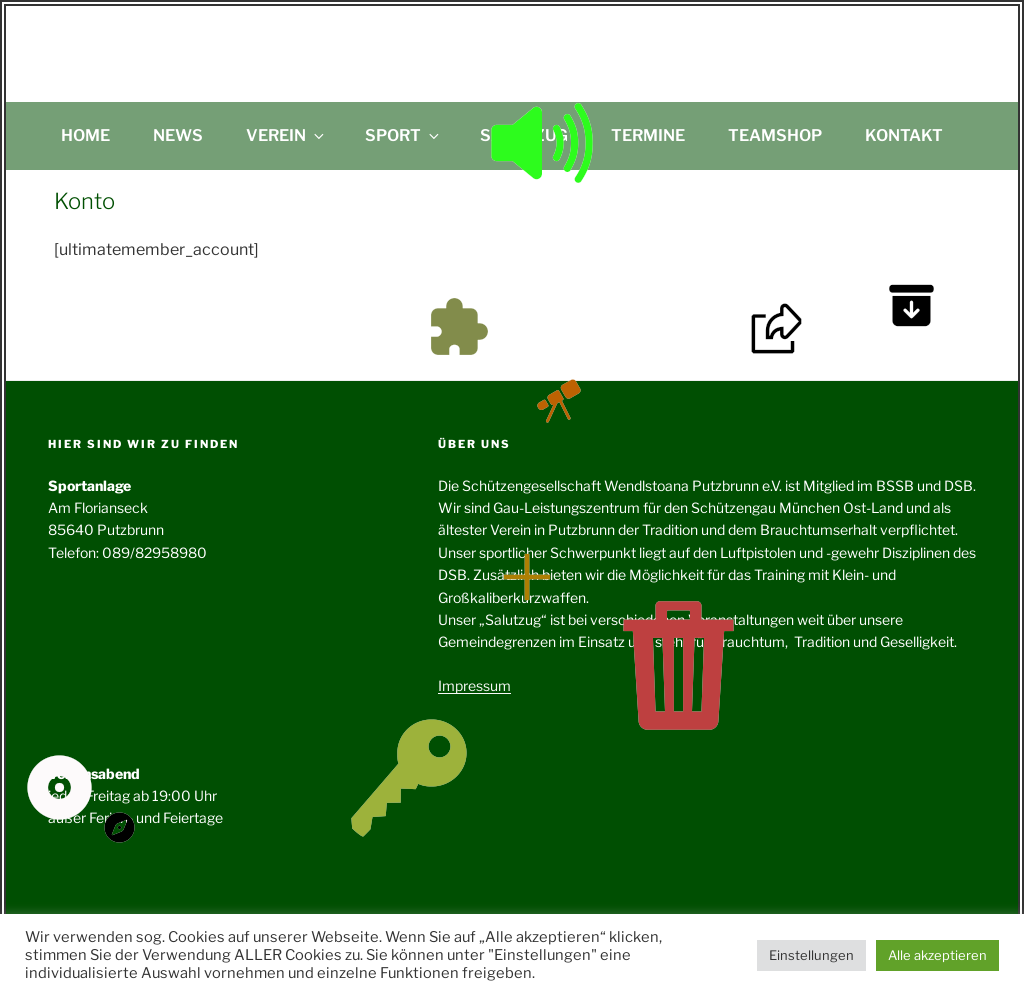 The image size is (1024, 996). Describe the element at coordinates (678, 665) in the screenshot. I see `delete this item` at that location.